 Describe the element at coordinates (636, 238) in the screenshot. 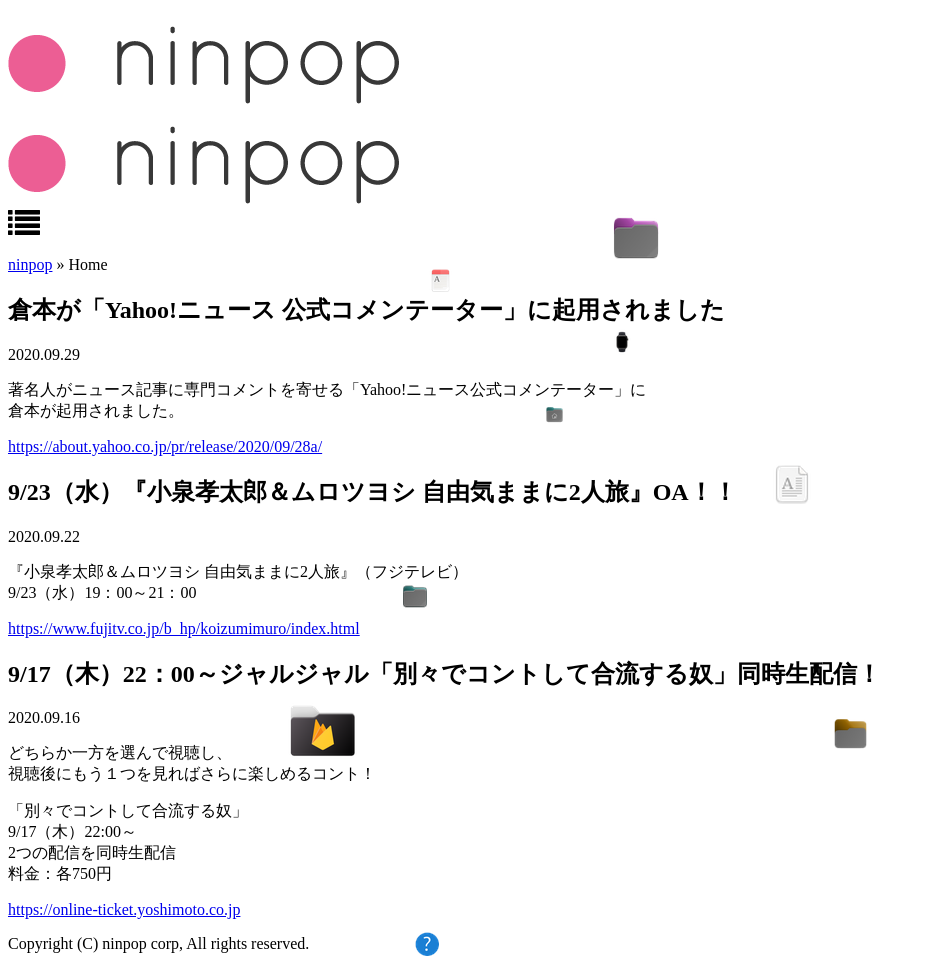

I see `open a folder to view its contents` at that location.